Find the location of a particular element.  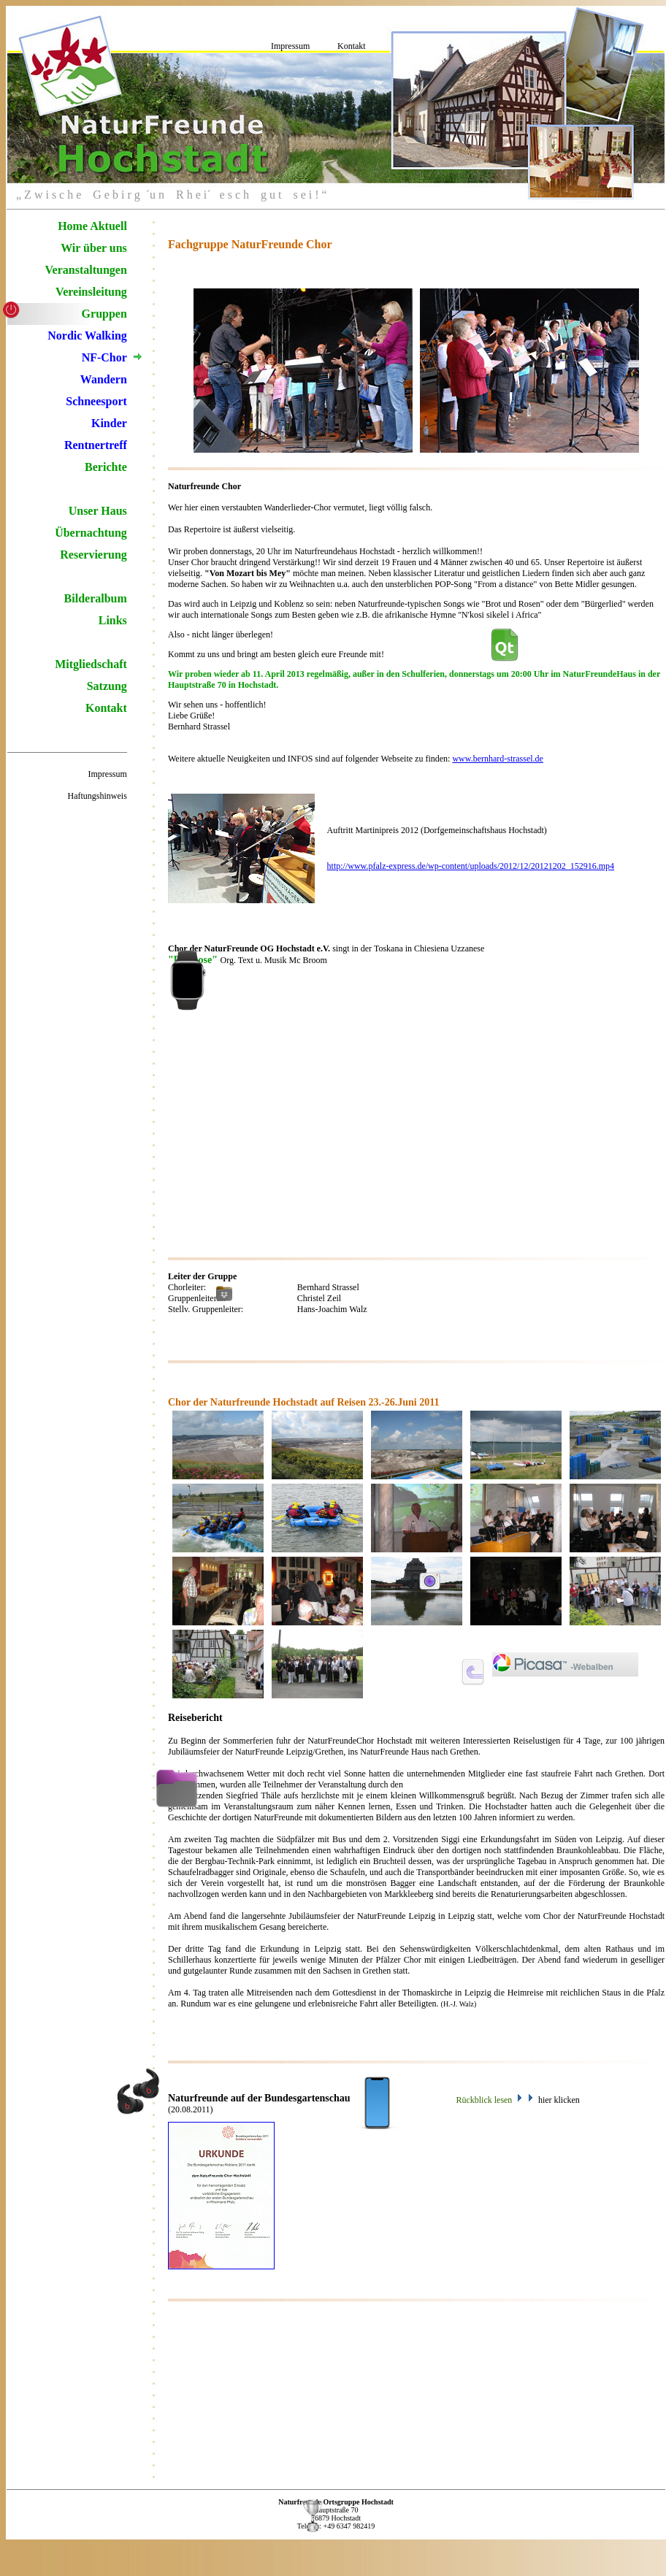

a QML source file used in Qt application development is located at coordinates (505, 645).